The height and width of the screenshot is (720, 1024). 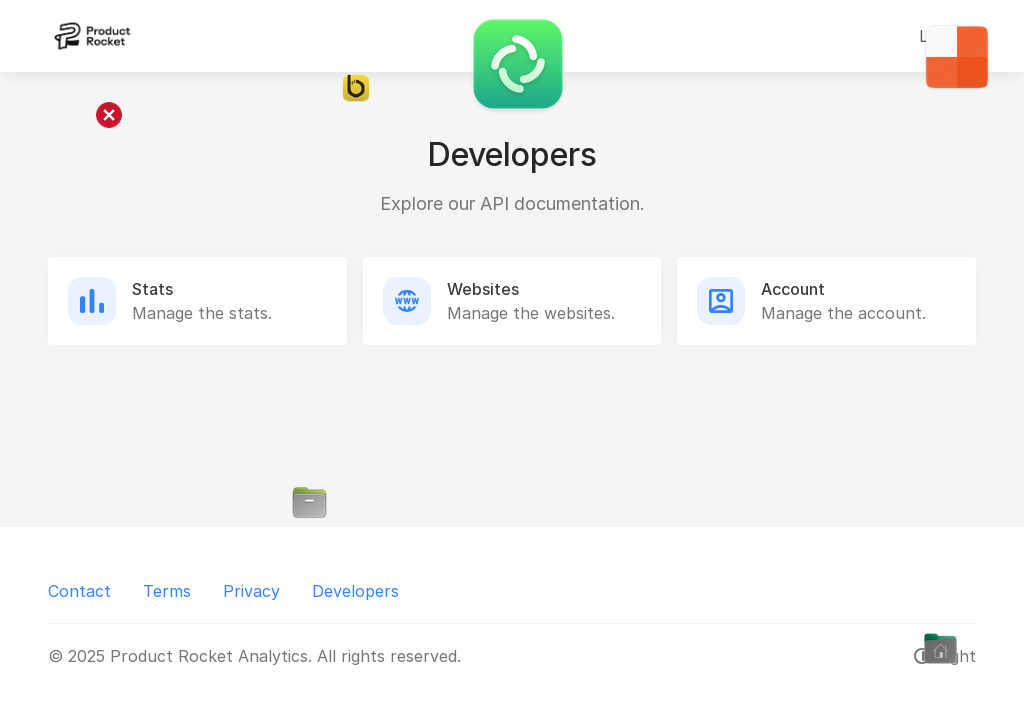 I want to click on stop or cancel the current action, so click(x=109, y=115).